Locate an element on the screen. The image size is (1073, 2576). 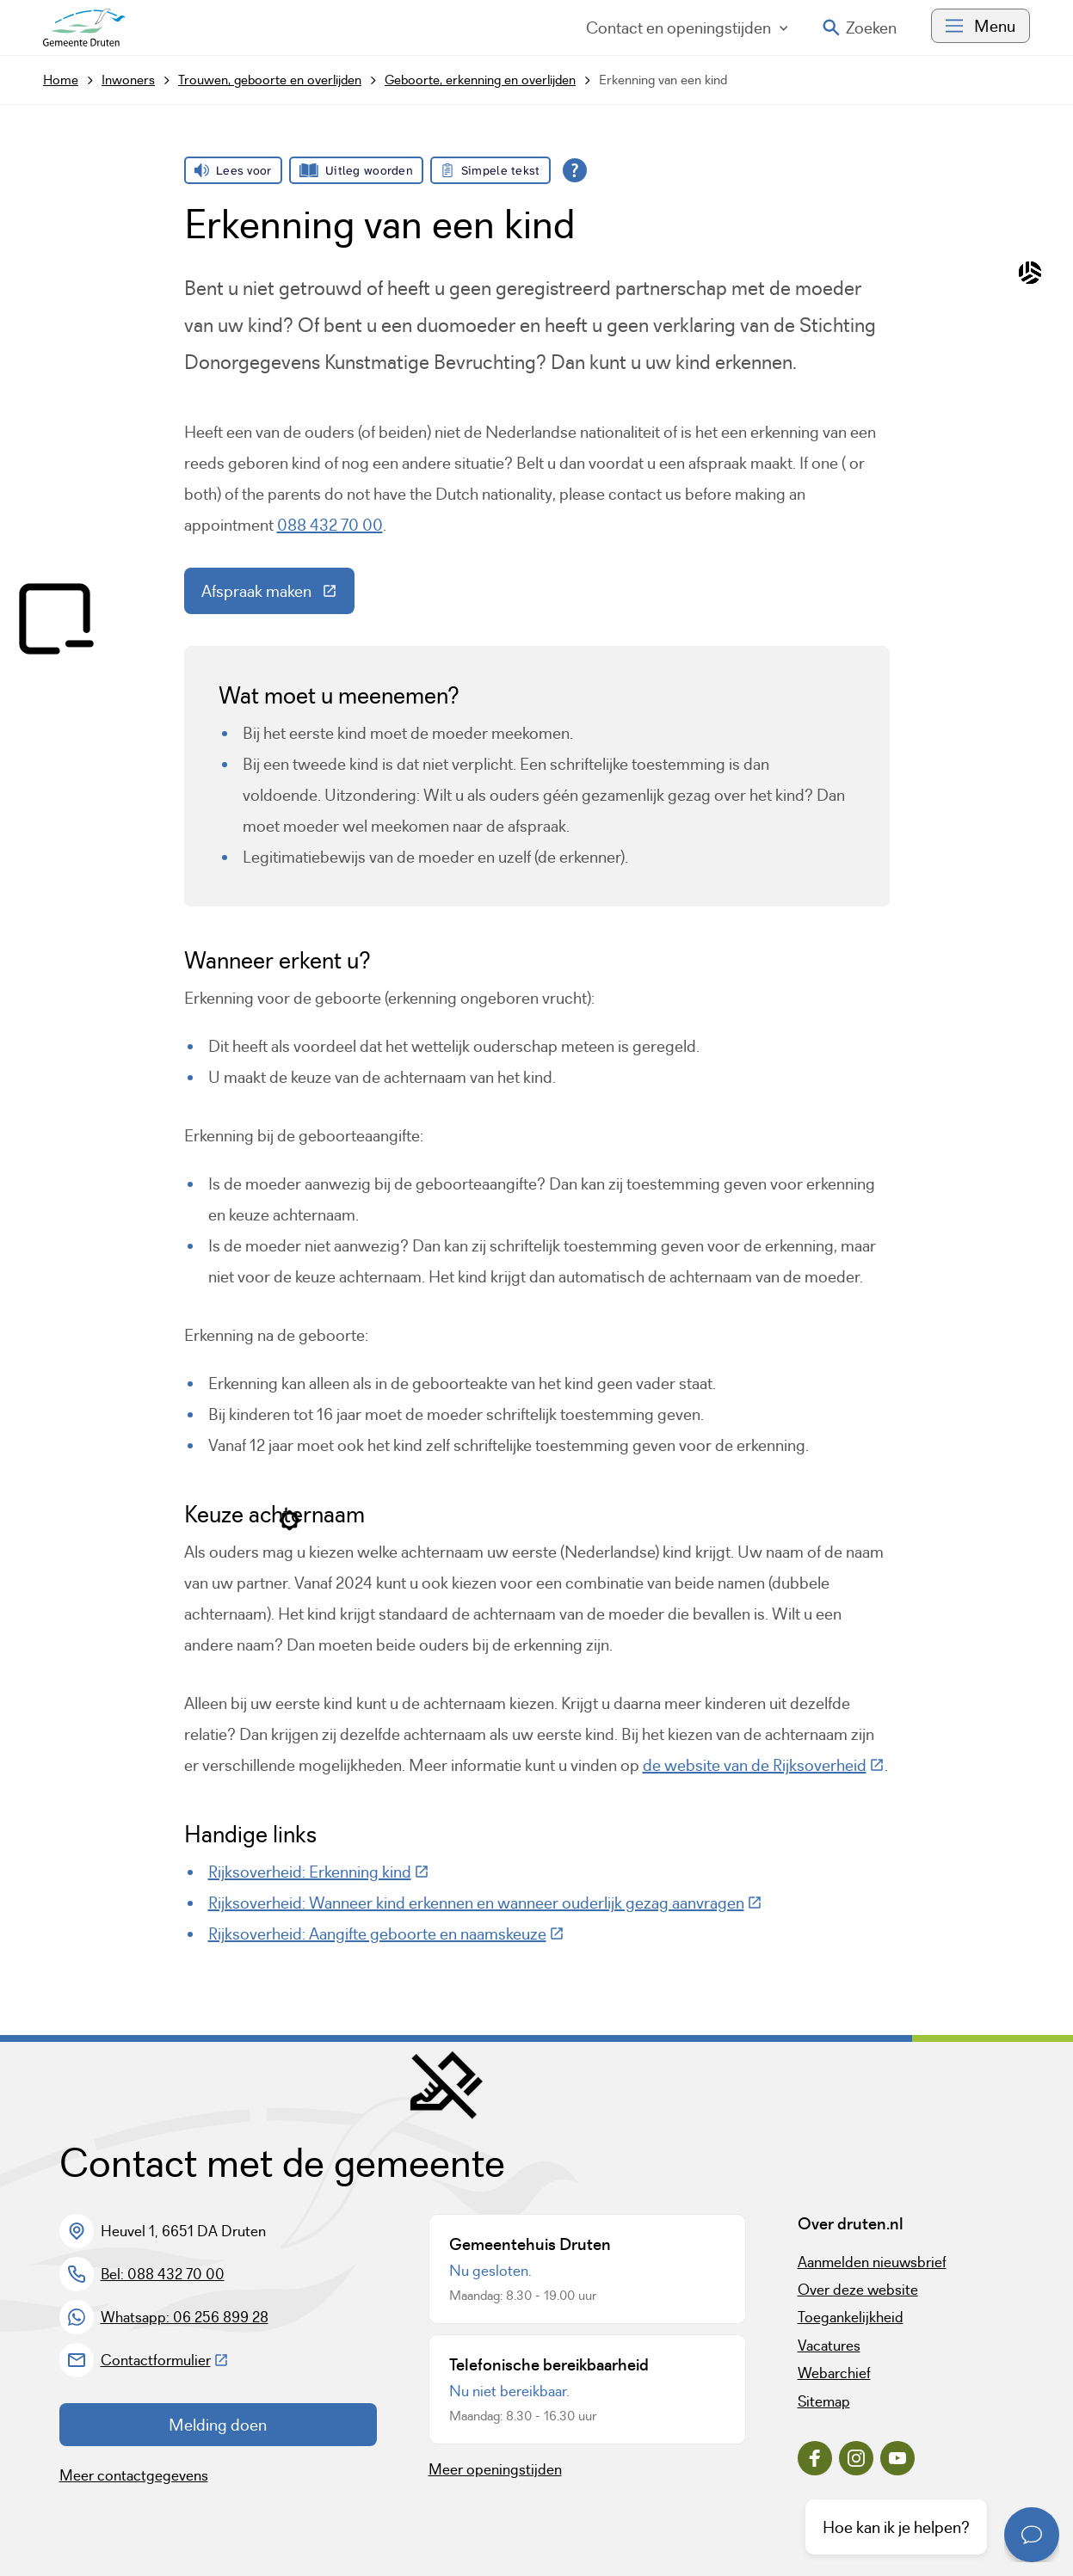
access volleyball or sports content is located at coordinates (1030, 273).